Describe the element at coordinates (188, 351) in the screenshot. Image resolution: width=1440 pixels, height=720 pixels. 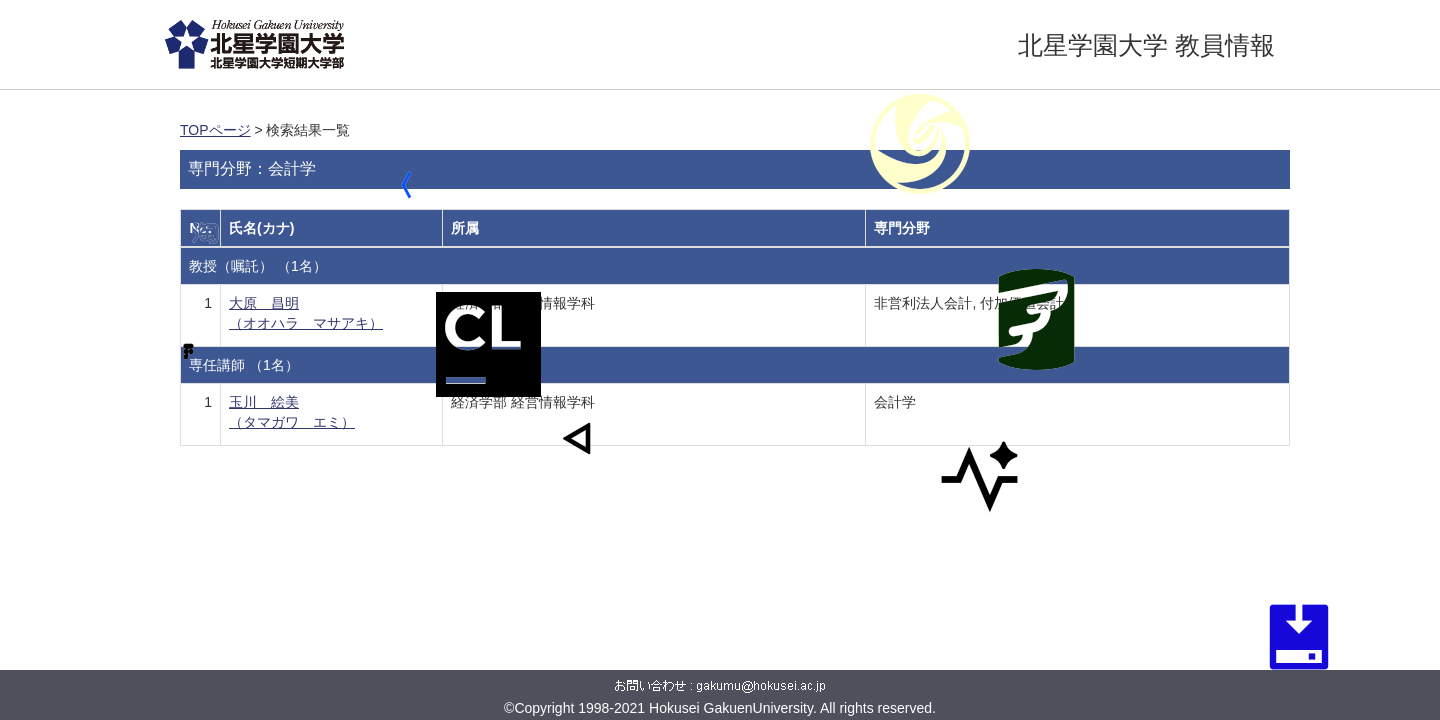
I see `open figma design app` at that location.